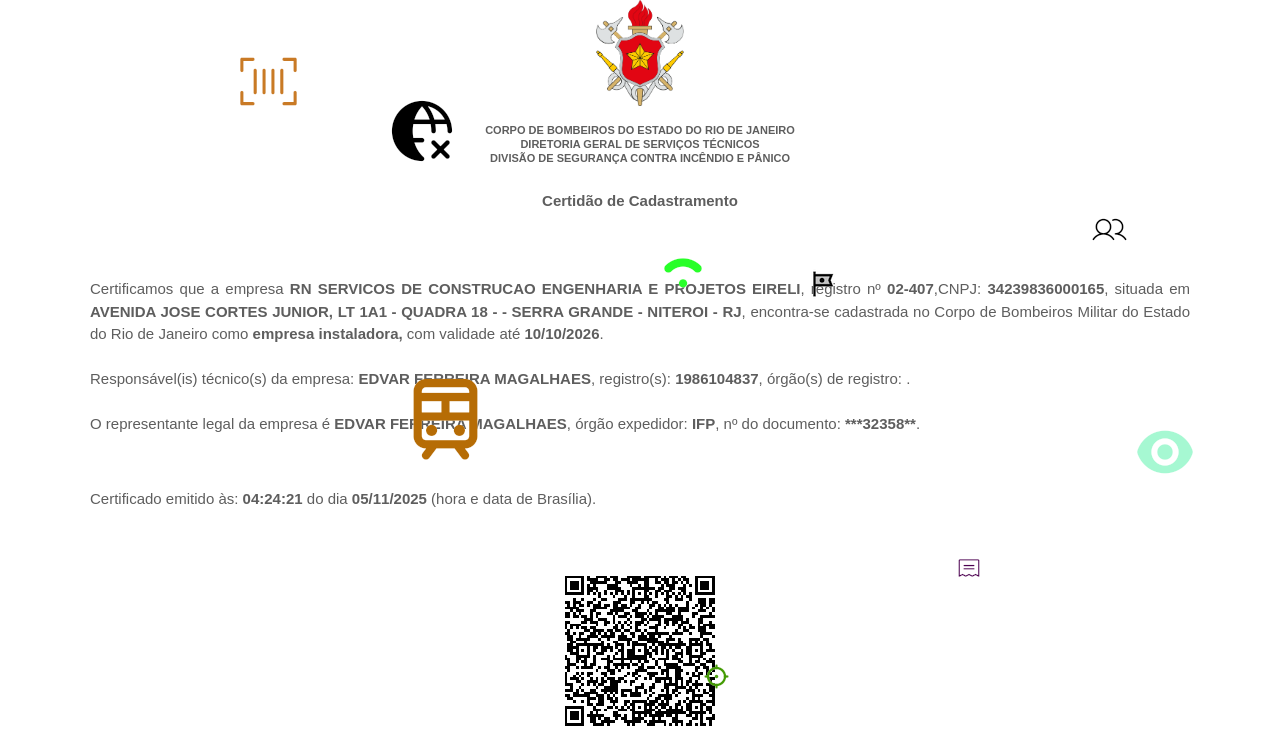 The image size is (1280, 731). Describe the element at coordinates (268, 81) in the screenshot. I see `scan a barcode` at that location.